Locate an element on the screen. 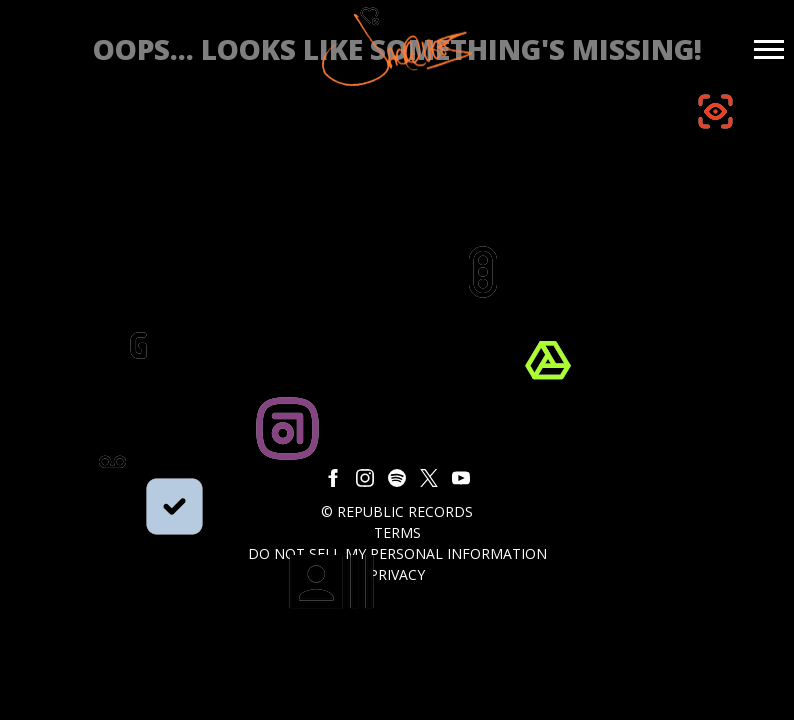 Image resolution: width=794 pixels, height=720 pixels. scan with eye recognition is located at coordinates (715, 111).